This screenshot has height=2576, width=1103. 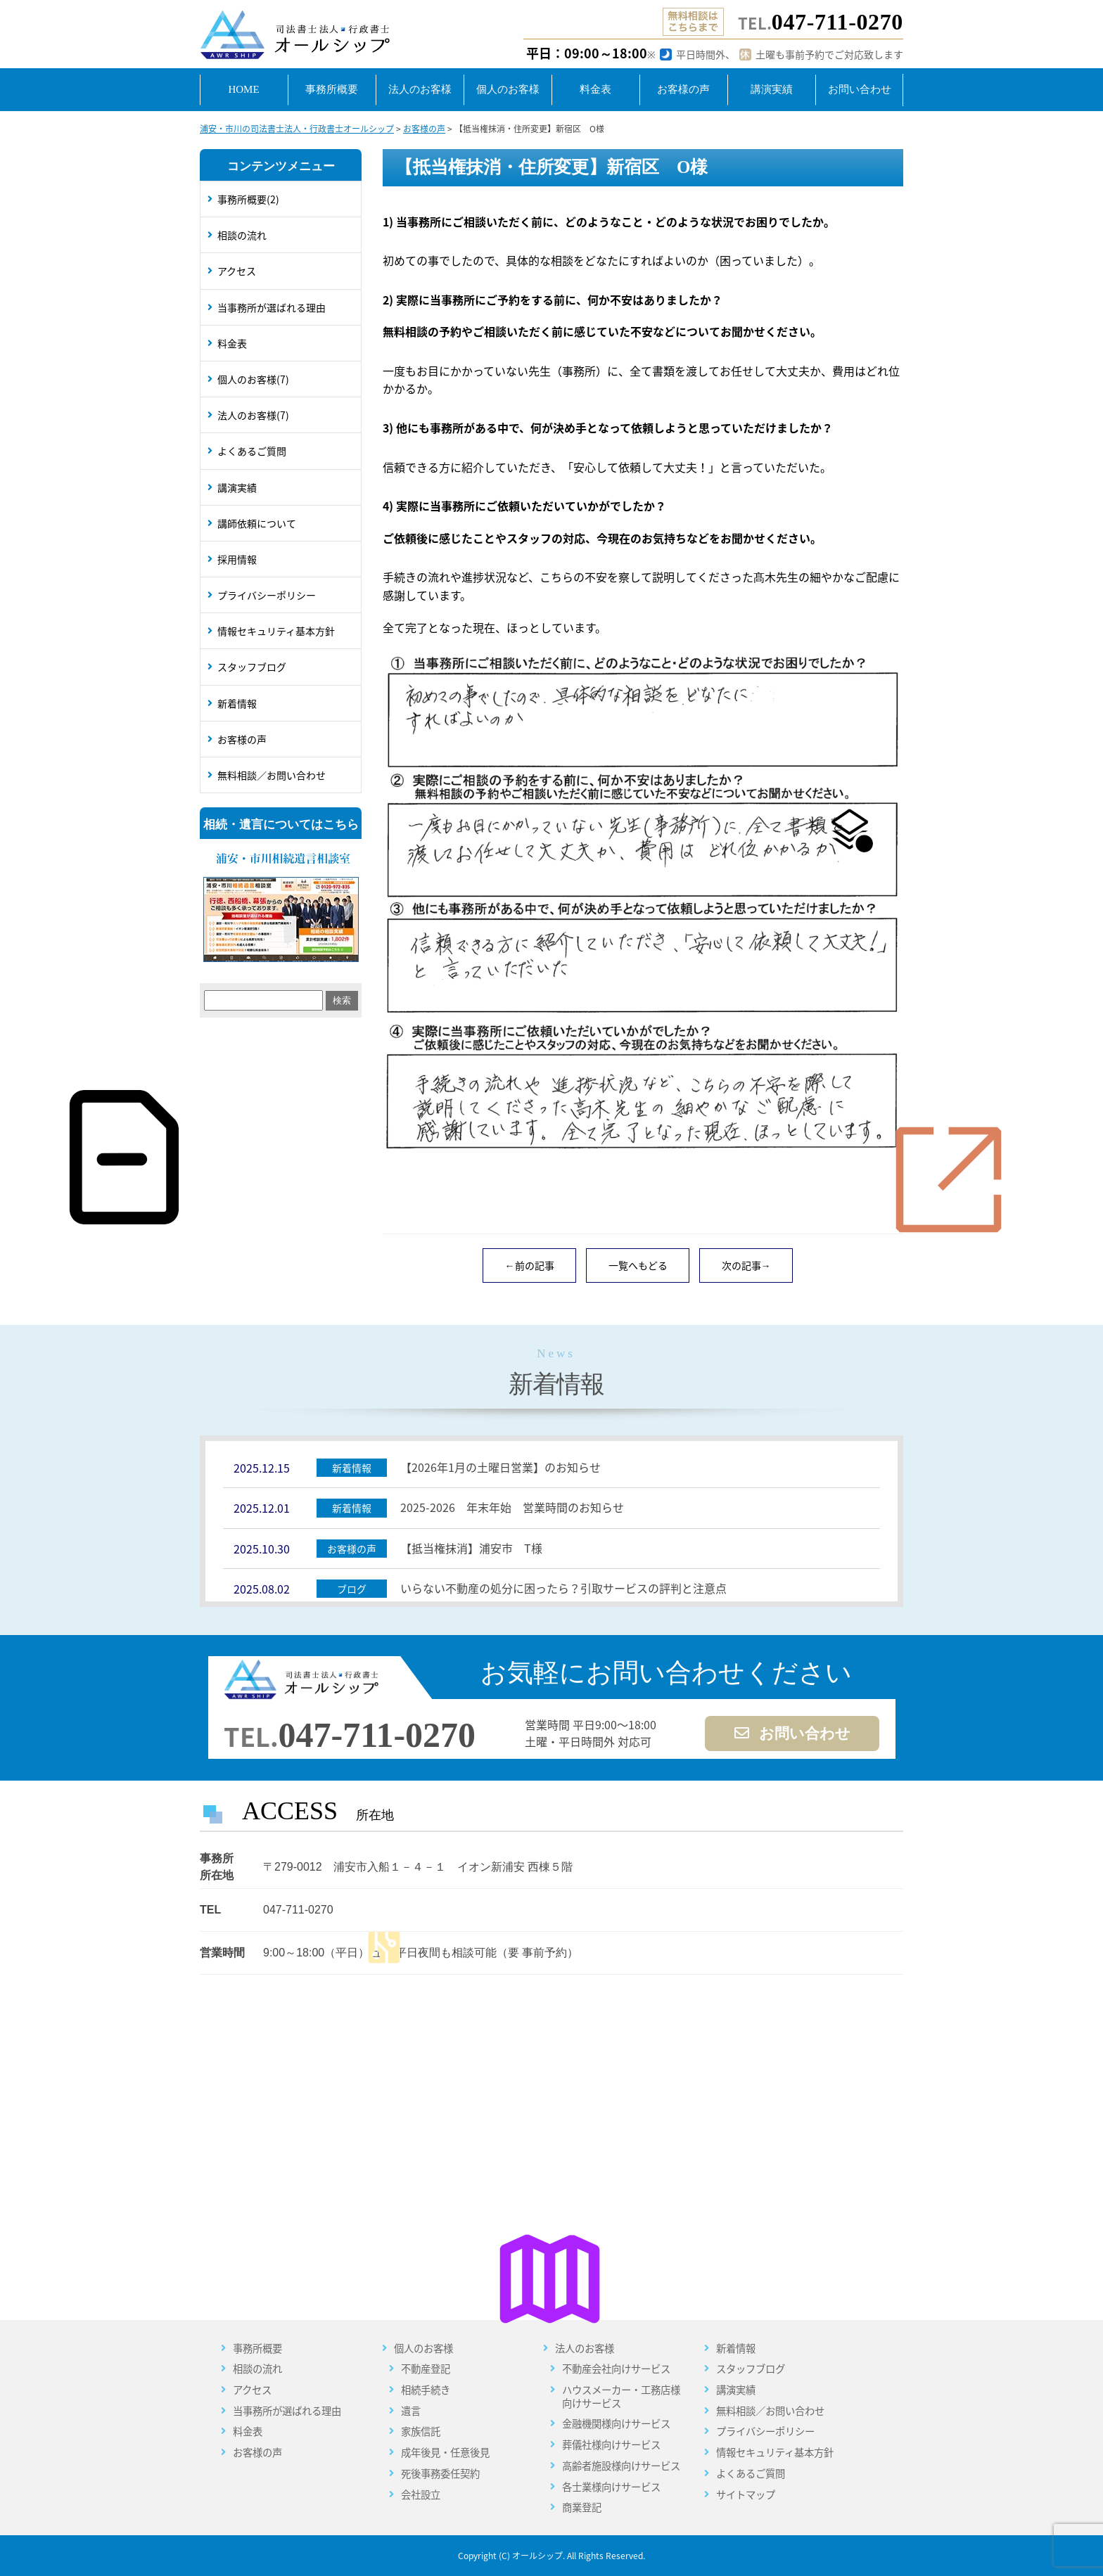 I want to click on layers with unread notification or update available, so click(x=850, y=829).